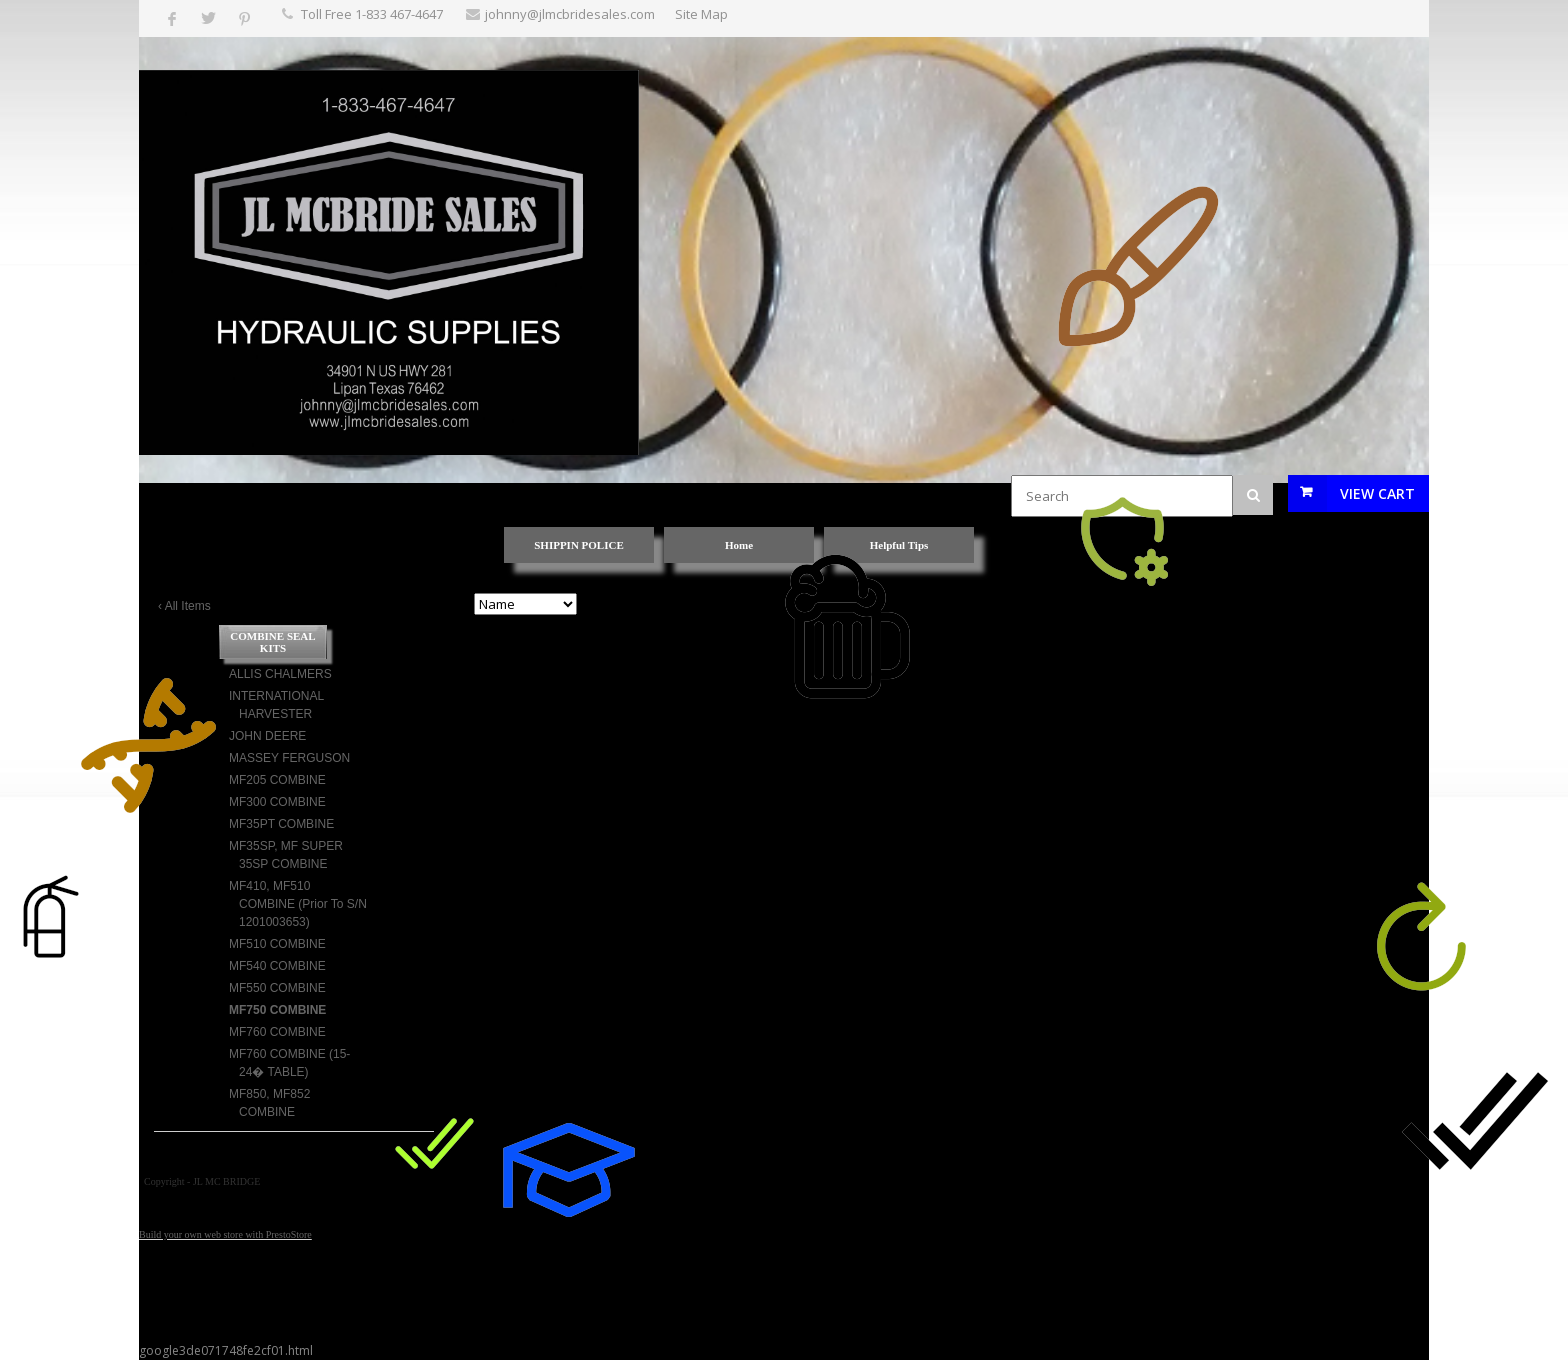  I want to click on access genetic or DNA-related information, so click(148, 745).